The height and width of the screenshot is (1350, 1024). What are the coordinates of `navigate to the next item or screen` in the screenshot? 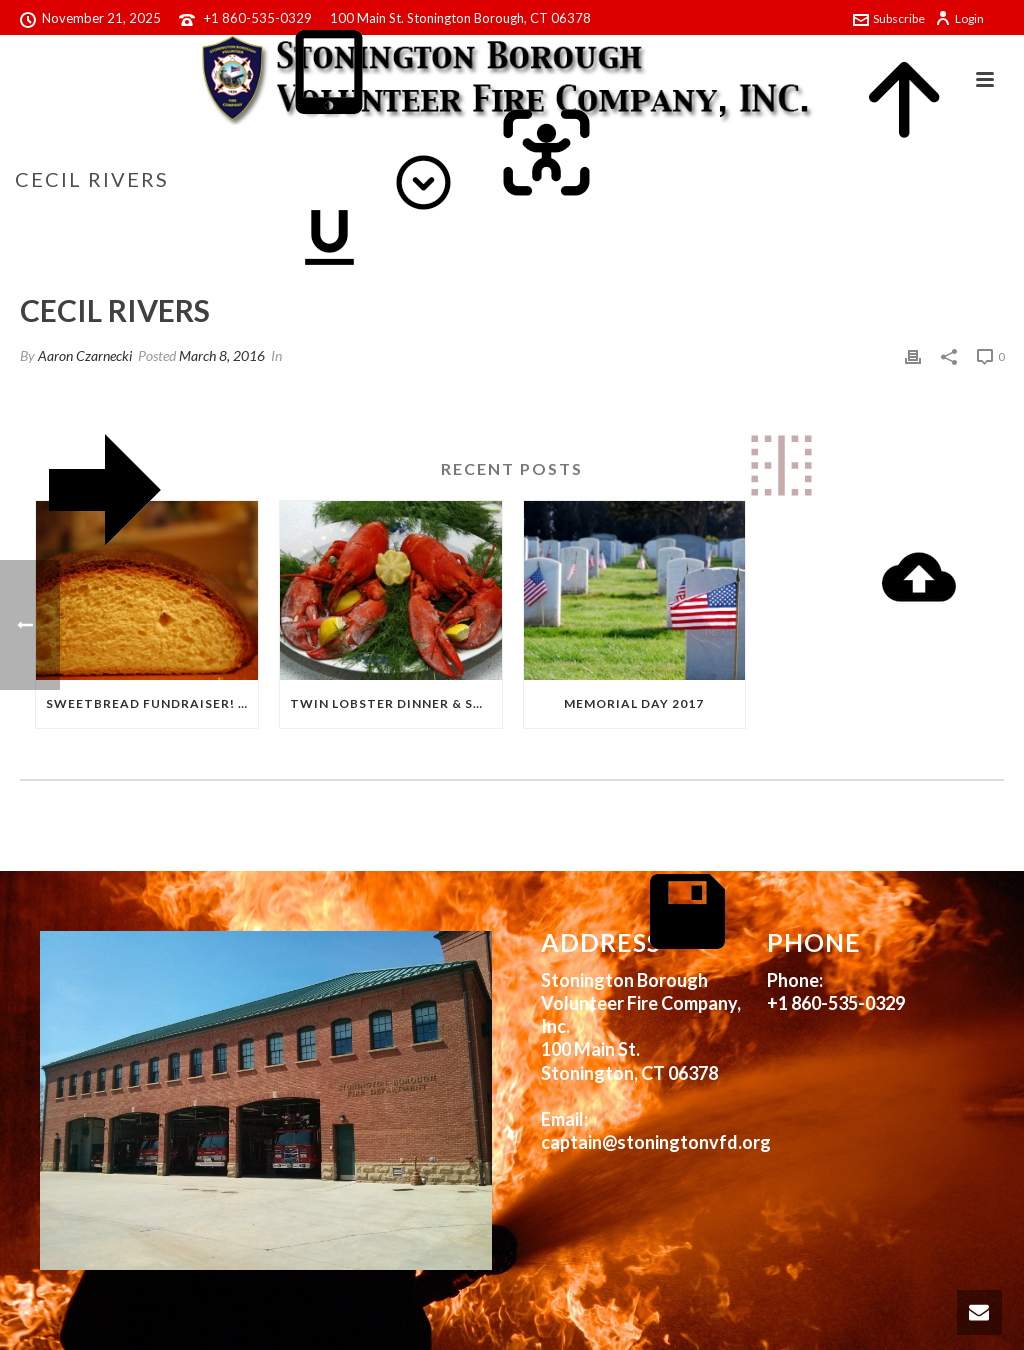 It's located at (105, 490).